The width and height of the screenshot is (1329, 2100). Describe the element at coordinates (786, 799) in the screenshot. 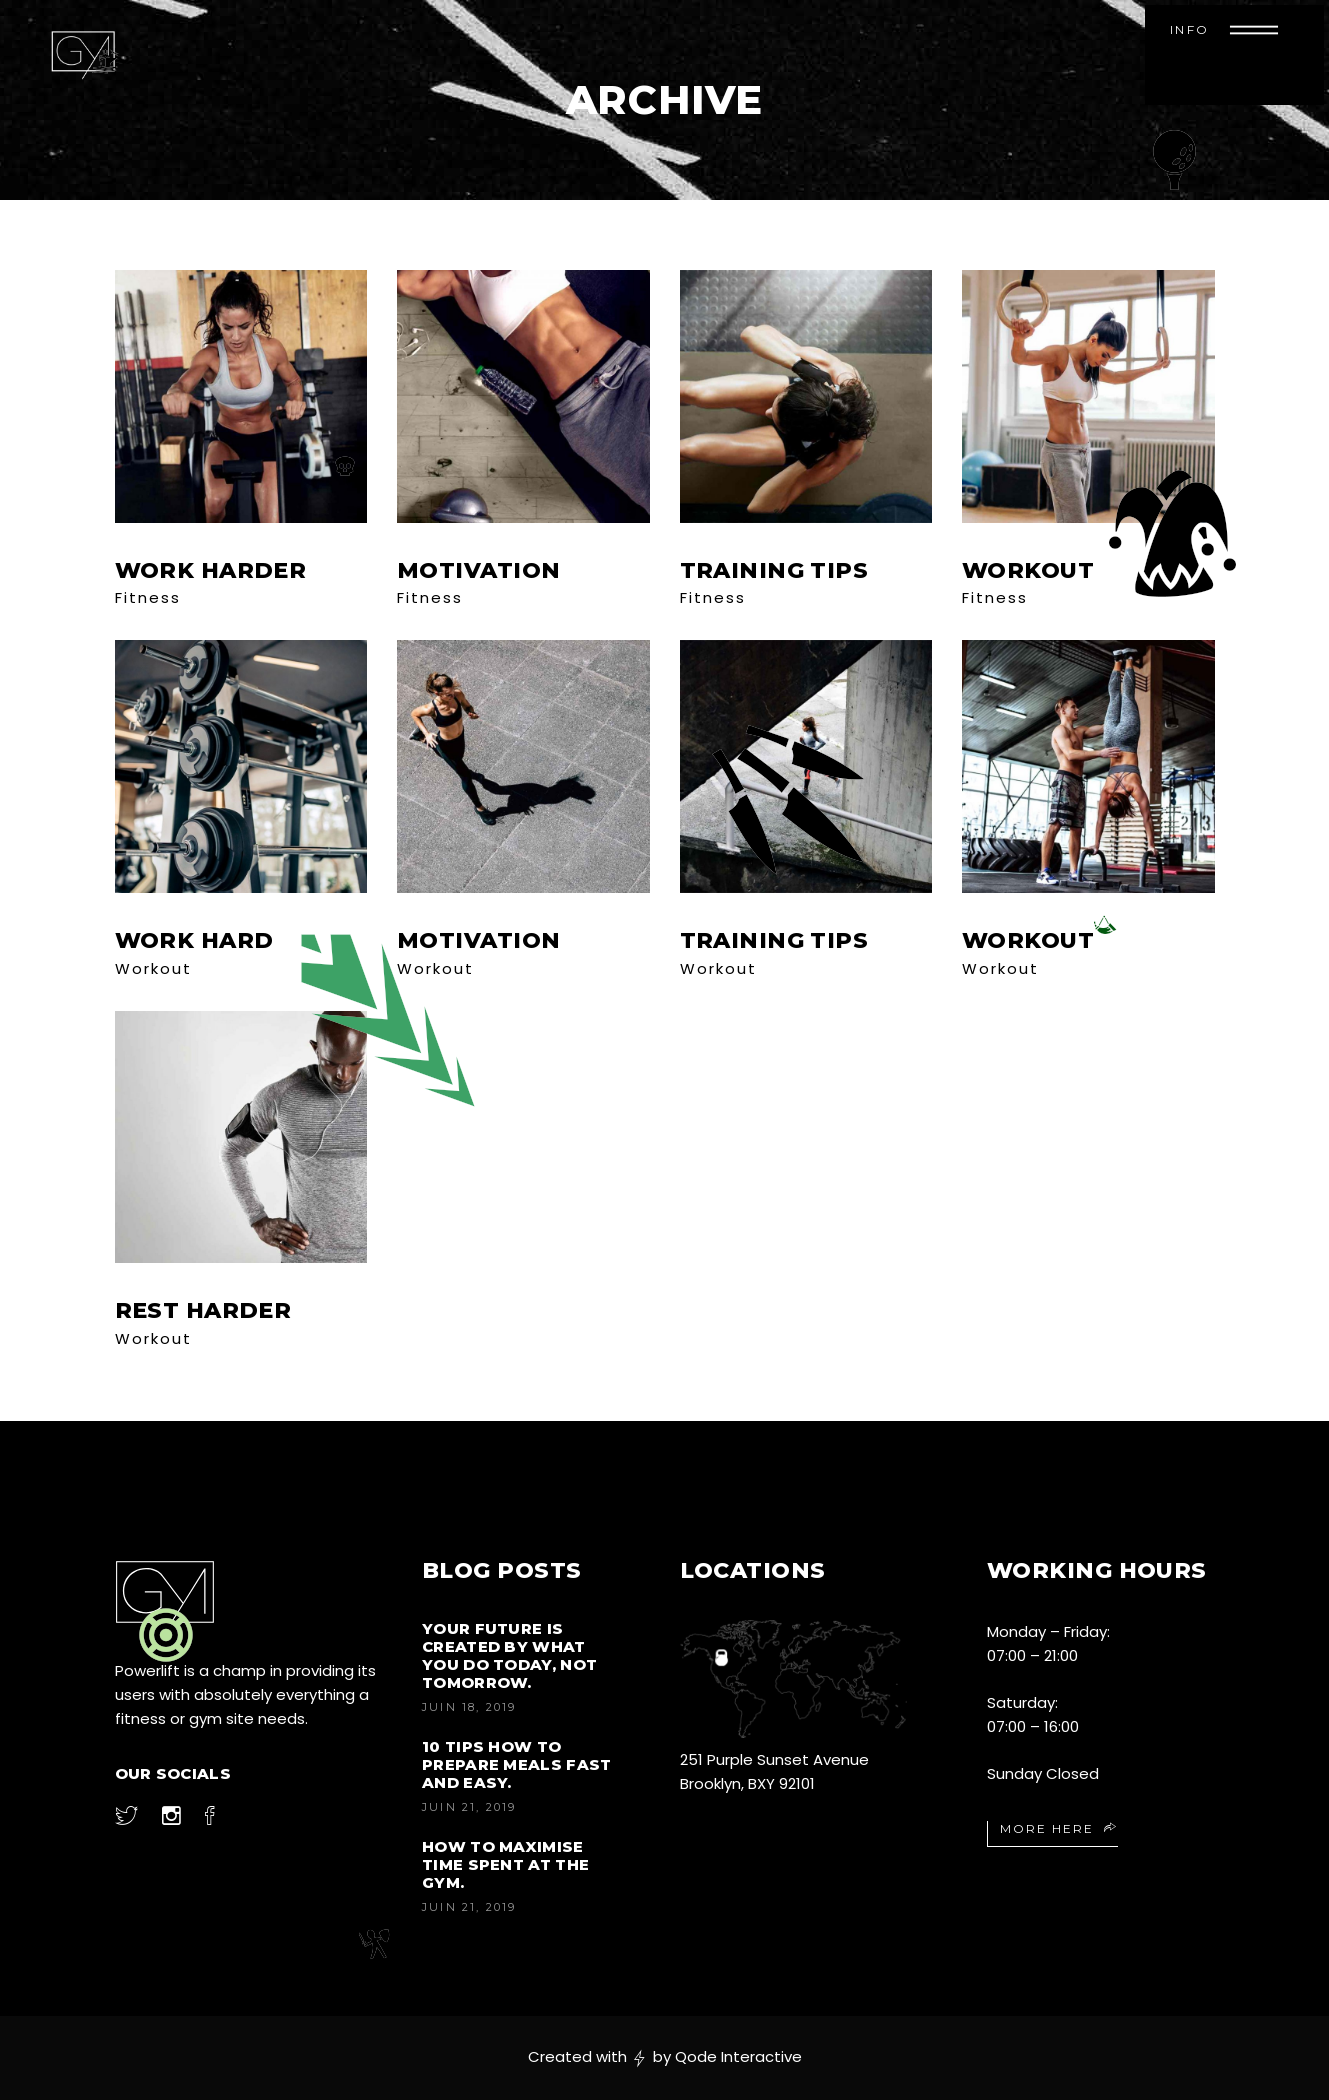

I see `access kitchen tools or cutlery options` at that location.